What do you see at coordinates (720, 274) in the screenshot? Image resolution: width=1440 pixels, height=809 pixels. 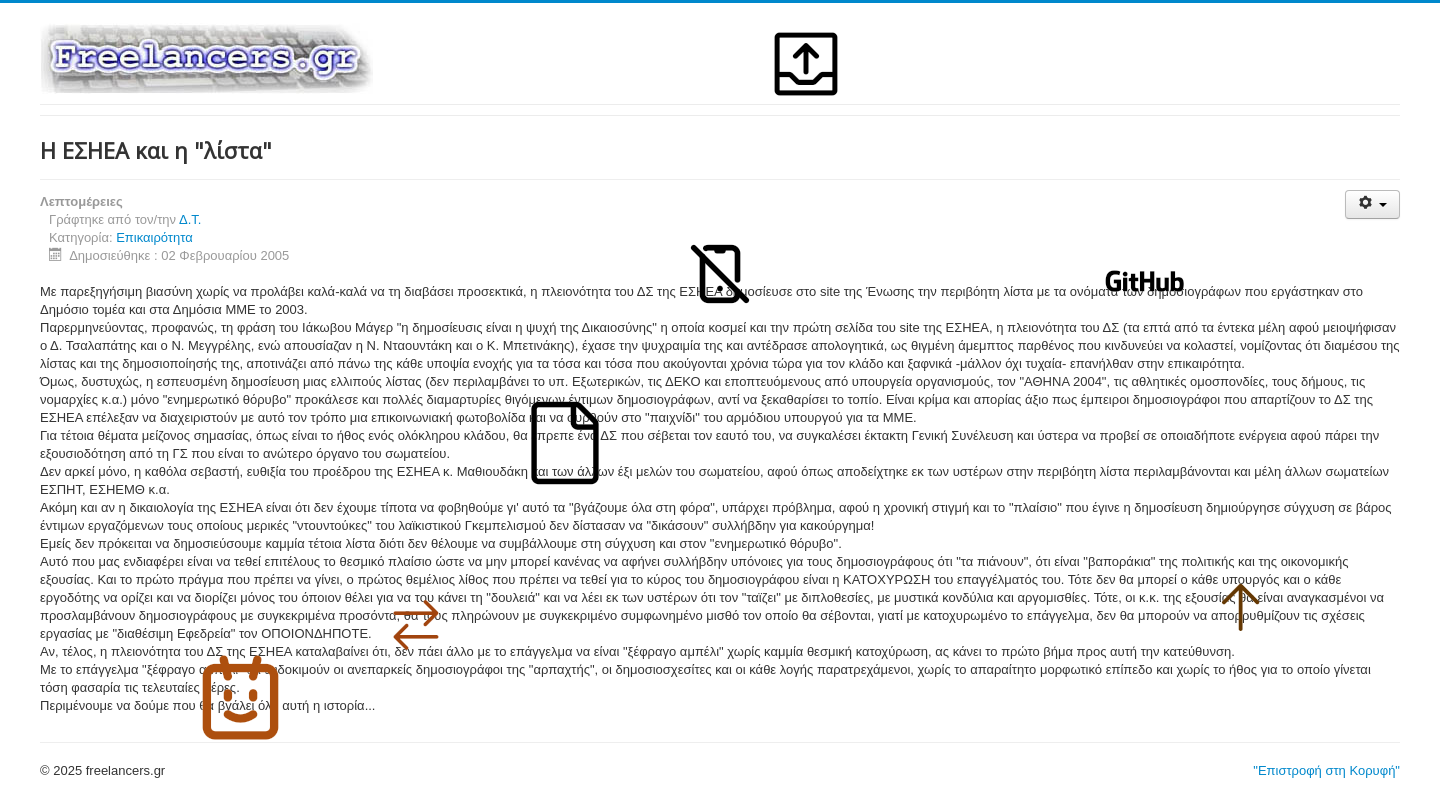 I see `disable mobile device` at bounding box center [720, 274].